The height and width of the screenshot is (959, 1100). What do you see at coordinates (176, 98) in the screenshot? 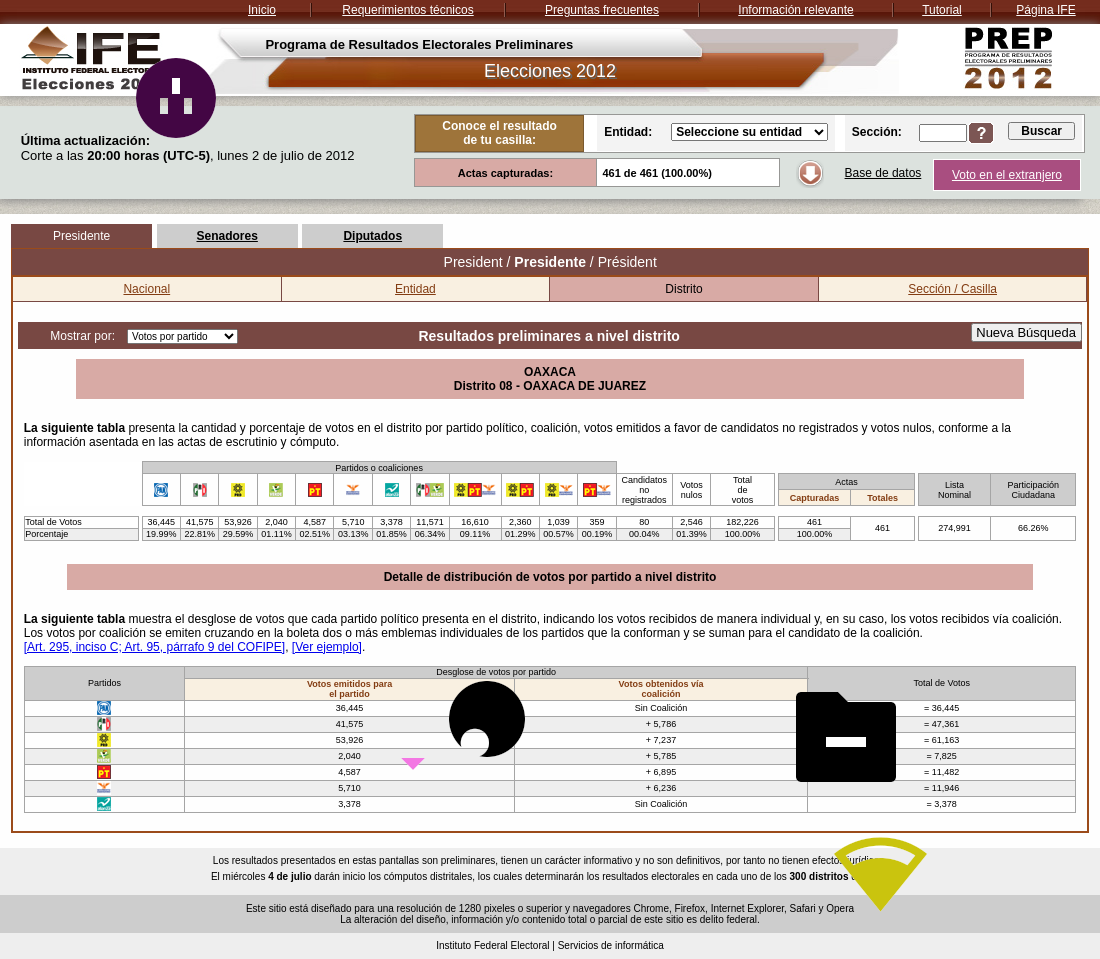
I see `electrical outlet or power socket indicator` at bounding box center [176, 98].